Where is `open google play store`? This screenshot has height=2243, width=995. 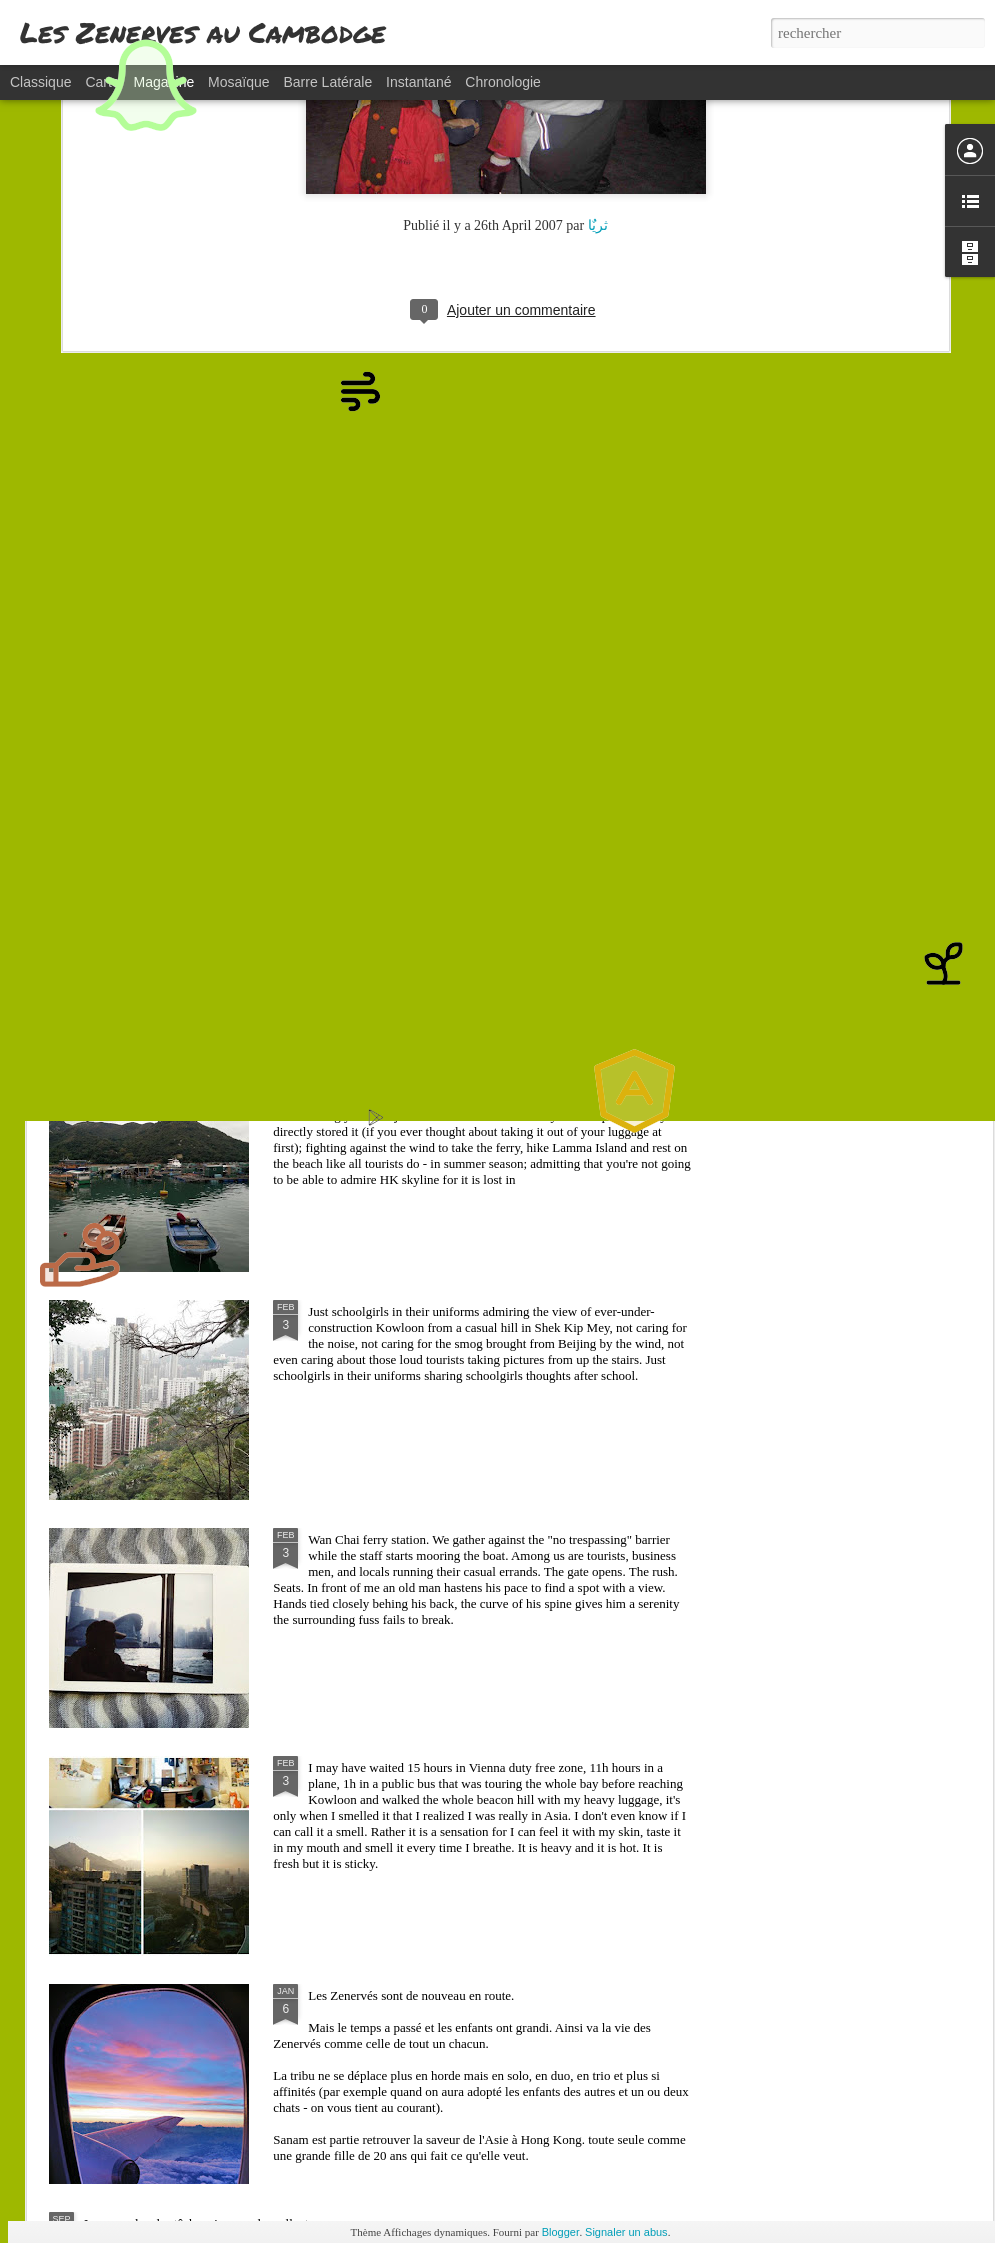
open google play store is located at coordinates (374, 1117).